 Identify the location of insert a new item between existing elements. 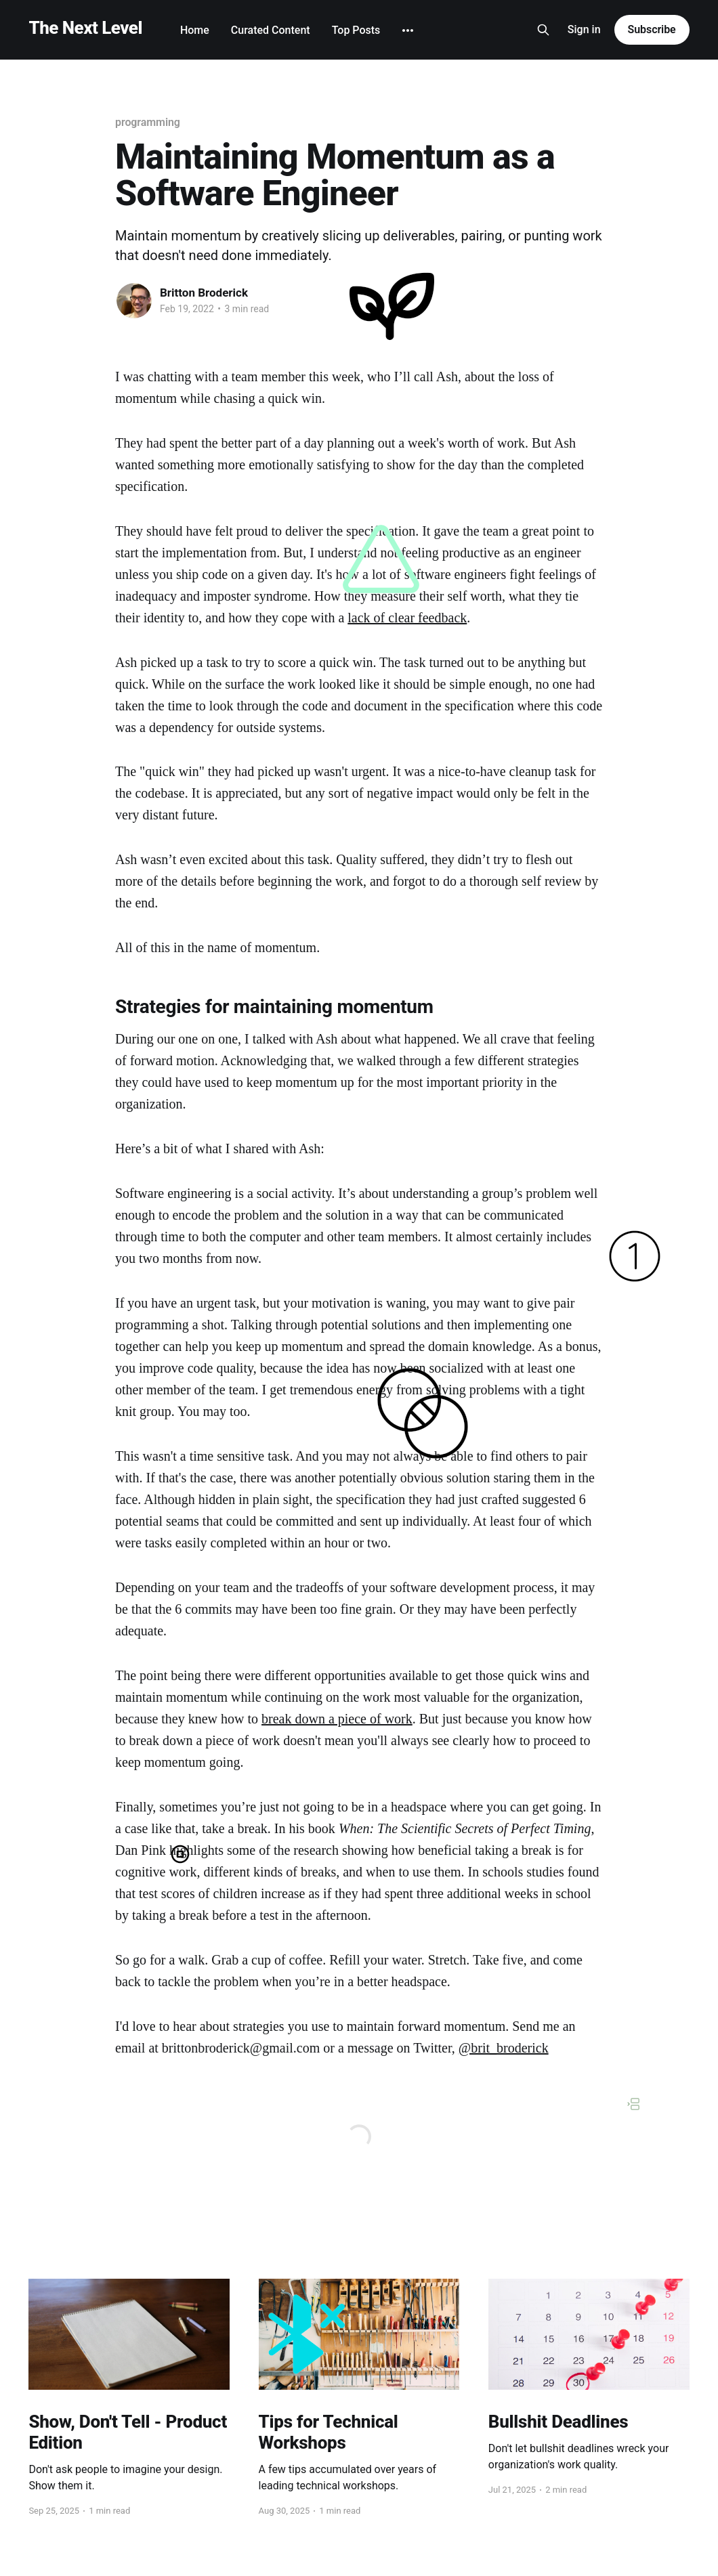
(633, 2104).